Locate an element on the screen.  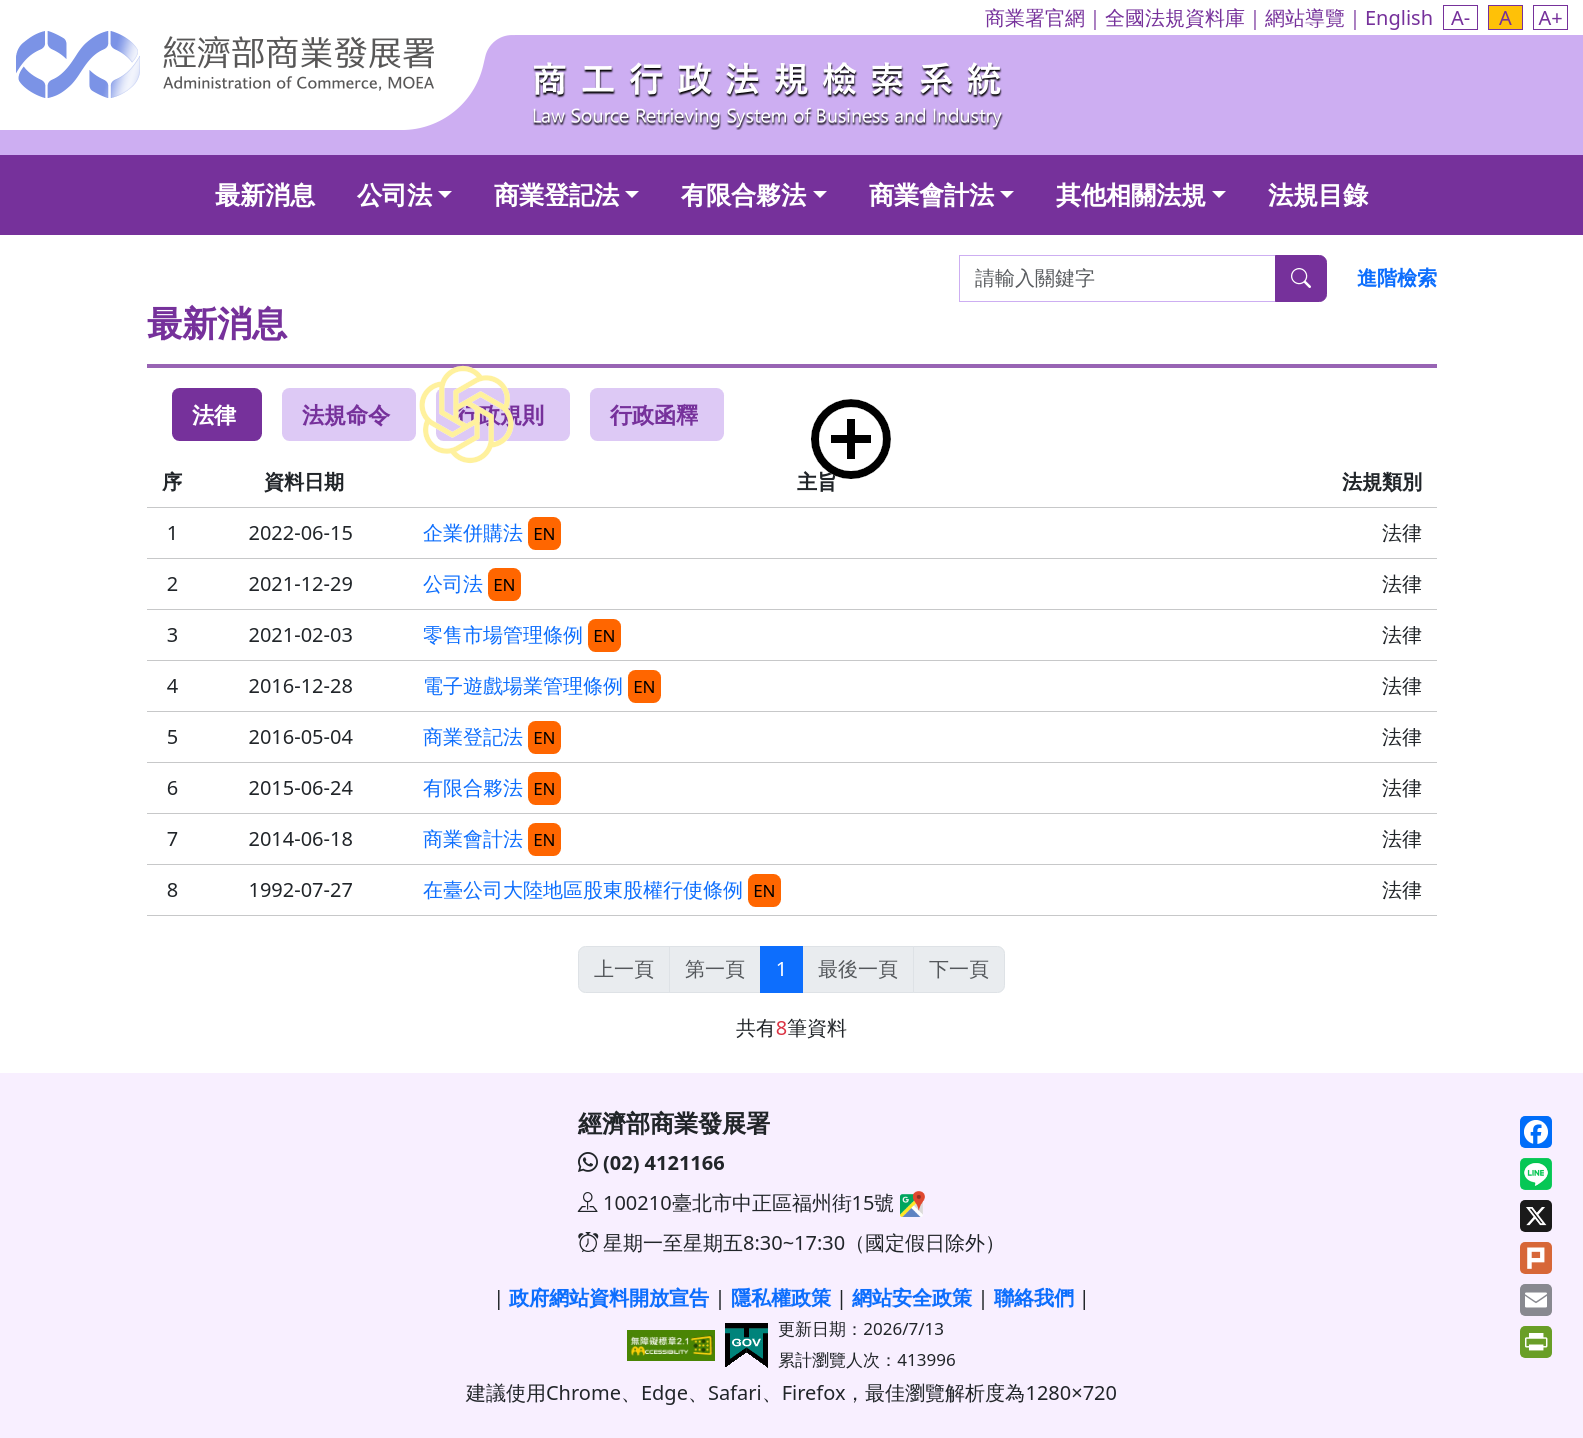
open OpenAI or ChatGPT app is located at coordinates (466, 414).